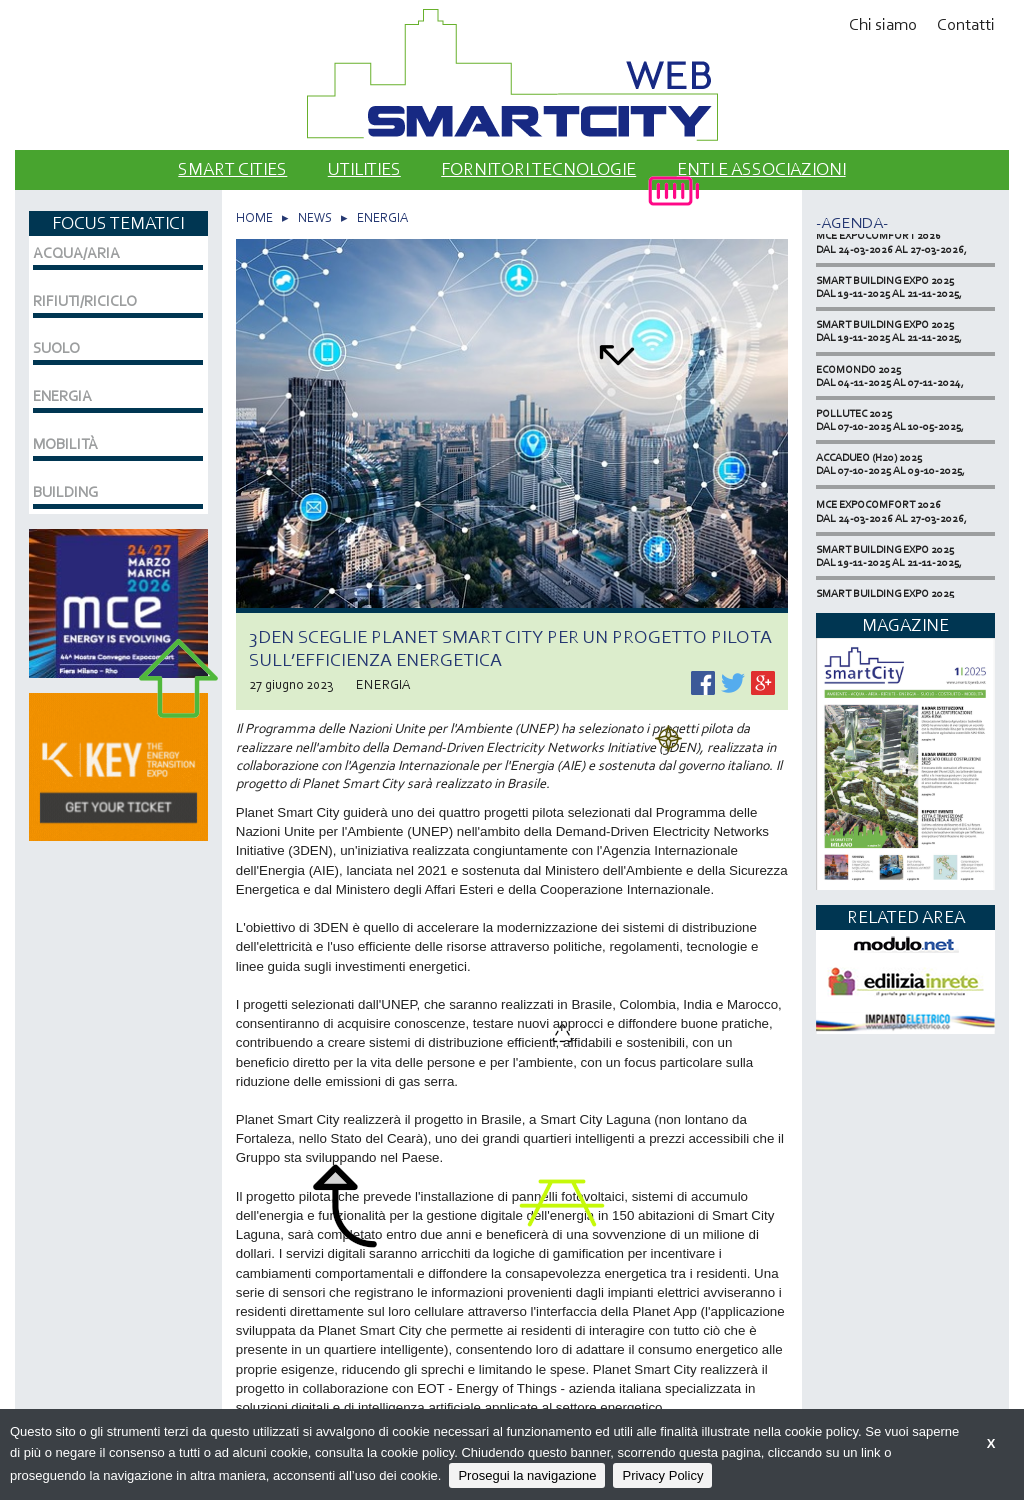 The height and width of the screenshot is (1500, 1024). I want to click on indicates a draft or incomplete state, so click(562, 1033).